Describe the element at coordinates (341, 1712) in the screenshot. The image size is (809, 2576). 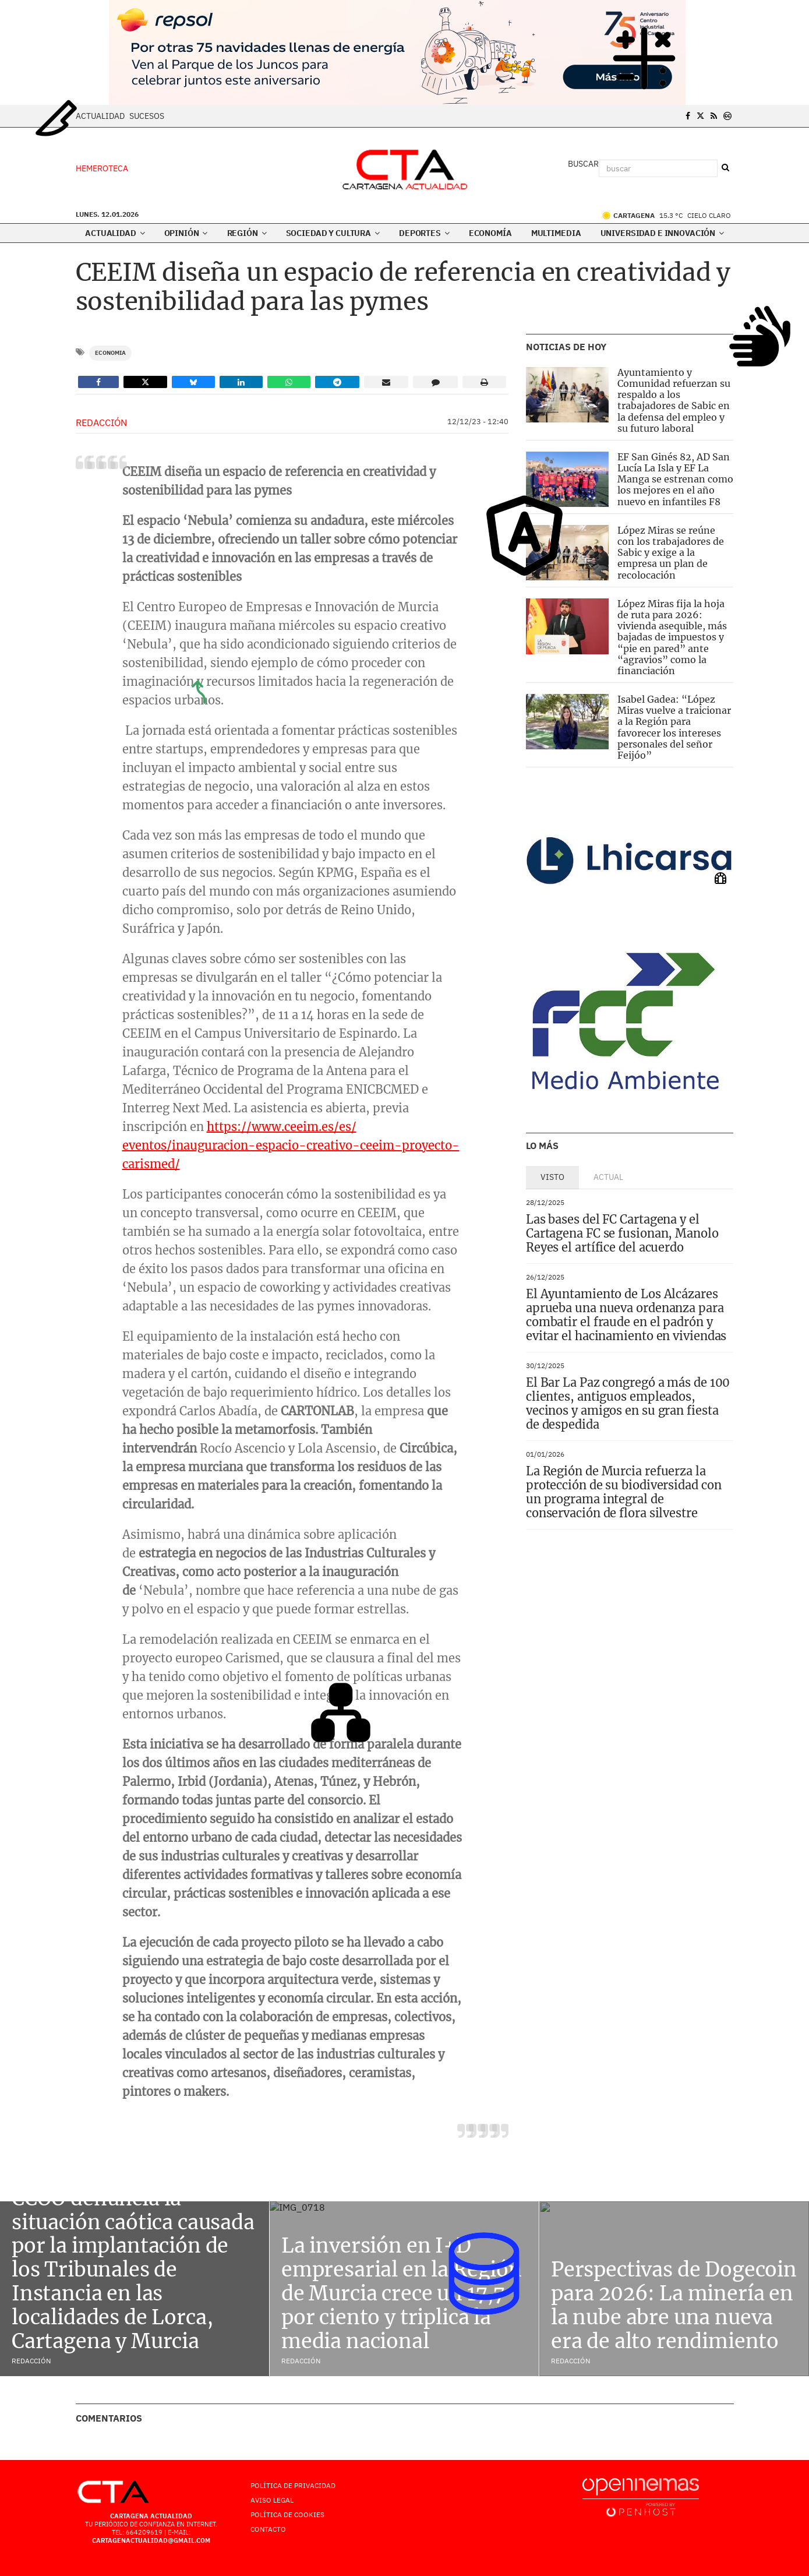
I see `view organizational hierarchy or structure` at that location.